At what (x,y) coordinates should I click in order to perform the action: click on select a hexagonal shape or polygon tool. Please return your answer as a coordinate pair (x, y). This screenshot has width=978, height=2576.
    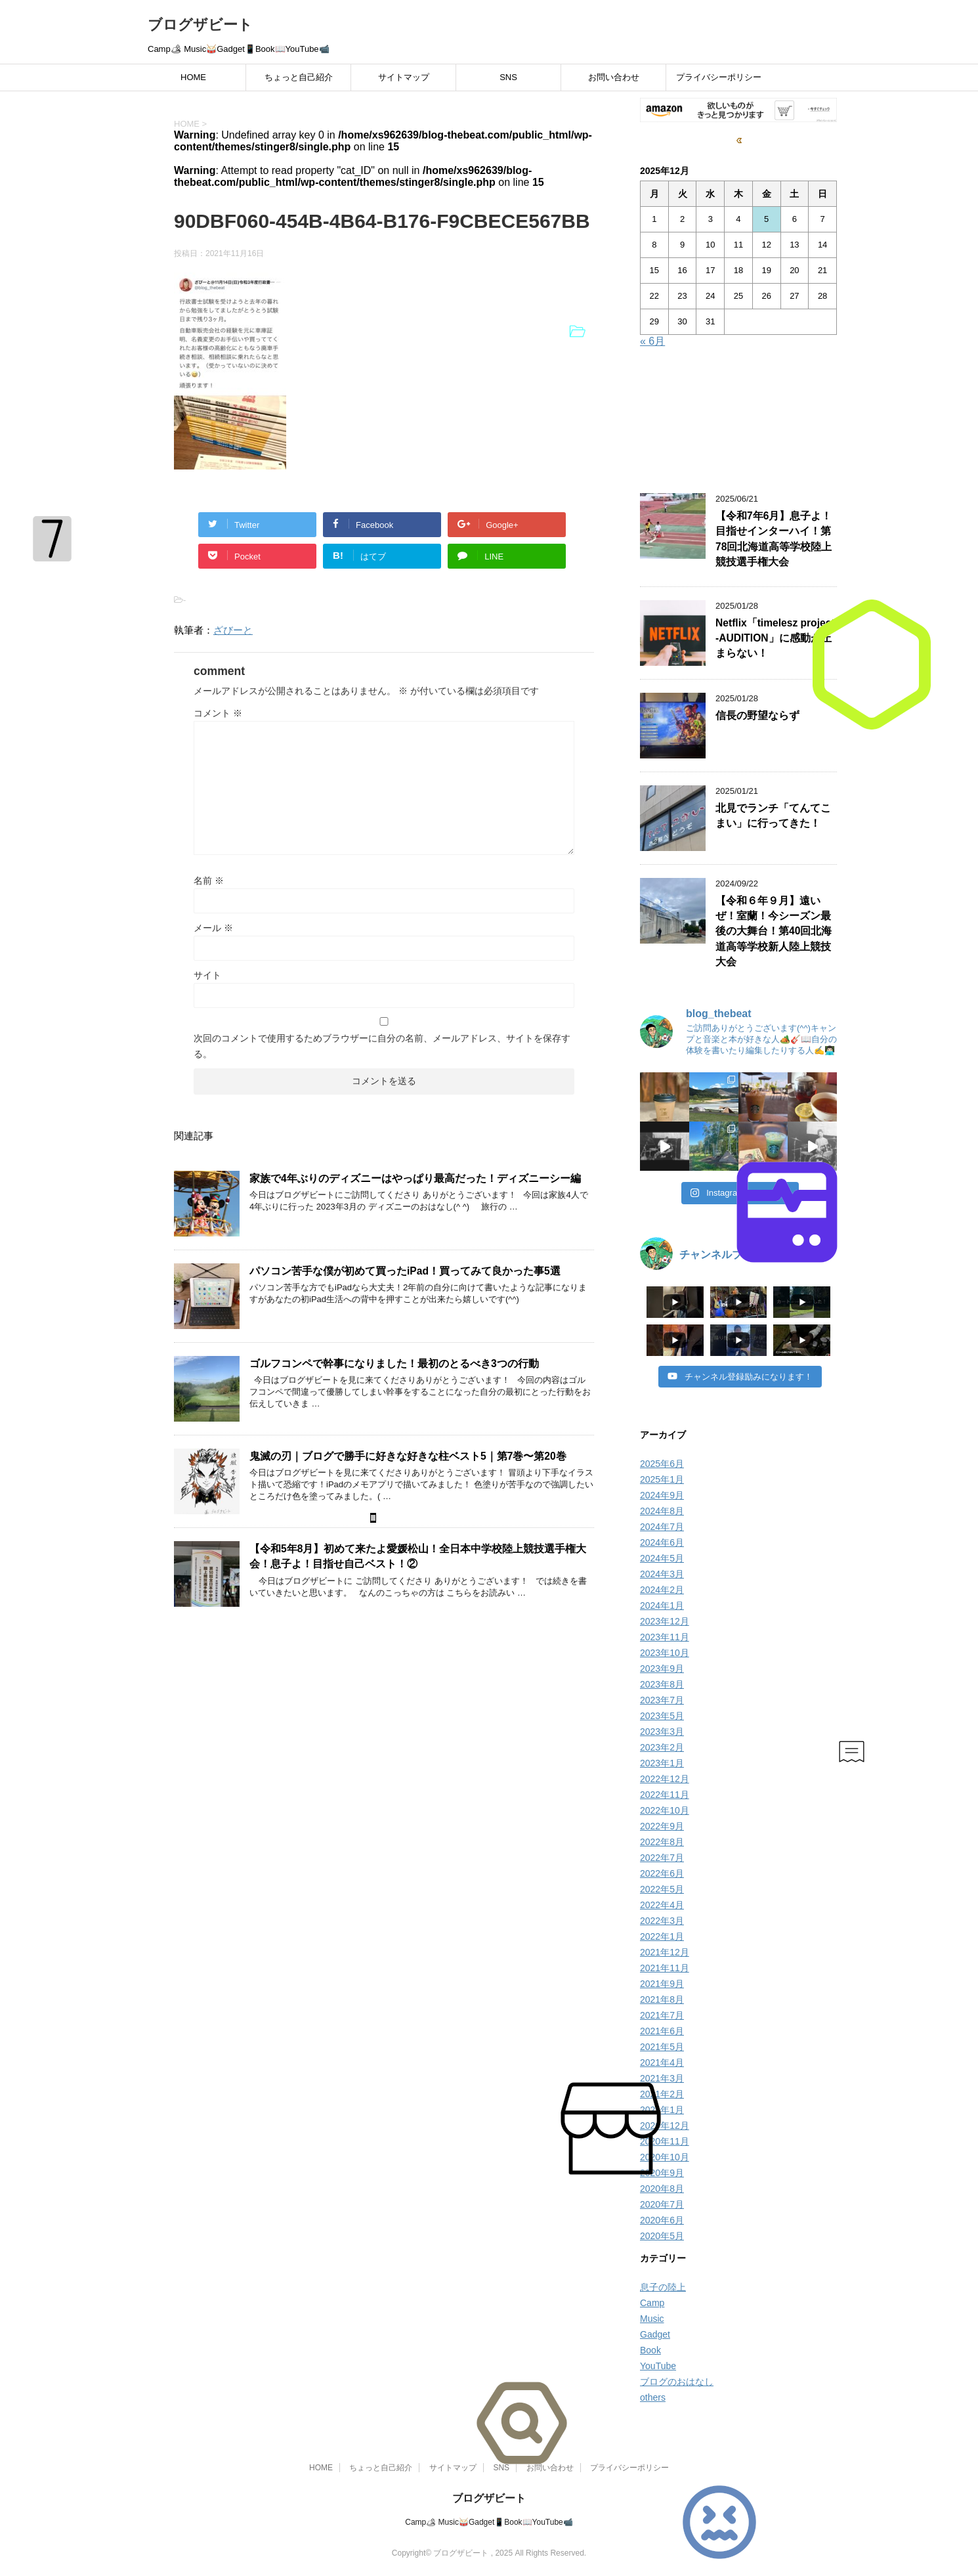
    Looking at the image, I should click on (872, 665).